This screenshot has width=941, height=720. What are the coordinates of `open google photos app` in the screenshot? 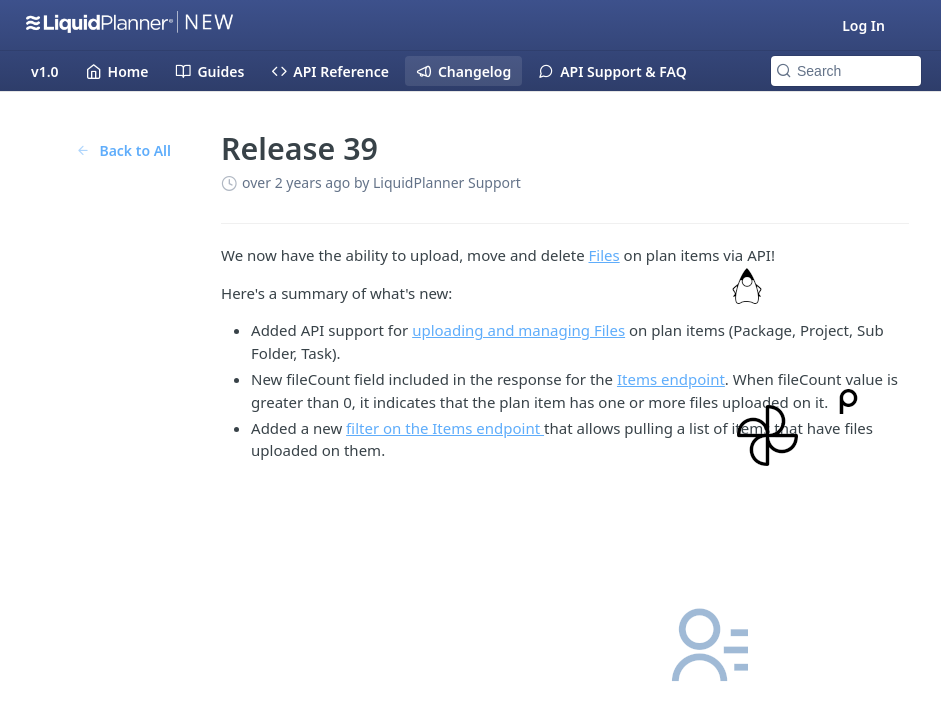 It's located at (767, 435).